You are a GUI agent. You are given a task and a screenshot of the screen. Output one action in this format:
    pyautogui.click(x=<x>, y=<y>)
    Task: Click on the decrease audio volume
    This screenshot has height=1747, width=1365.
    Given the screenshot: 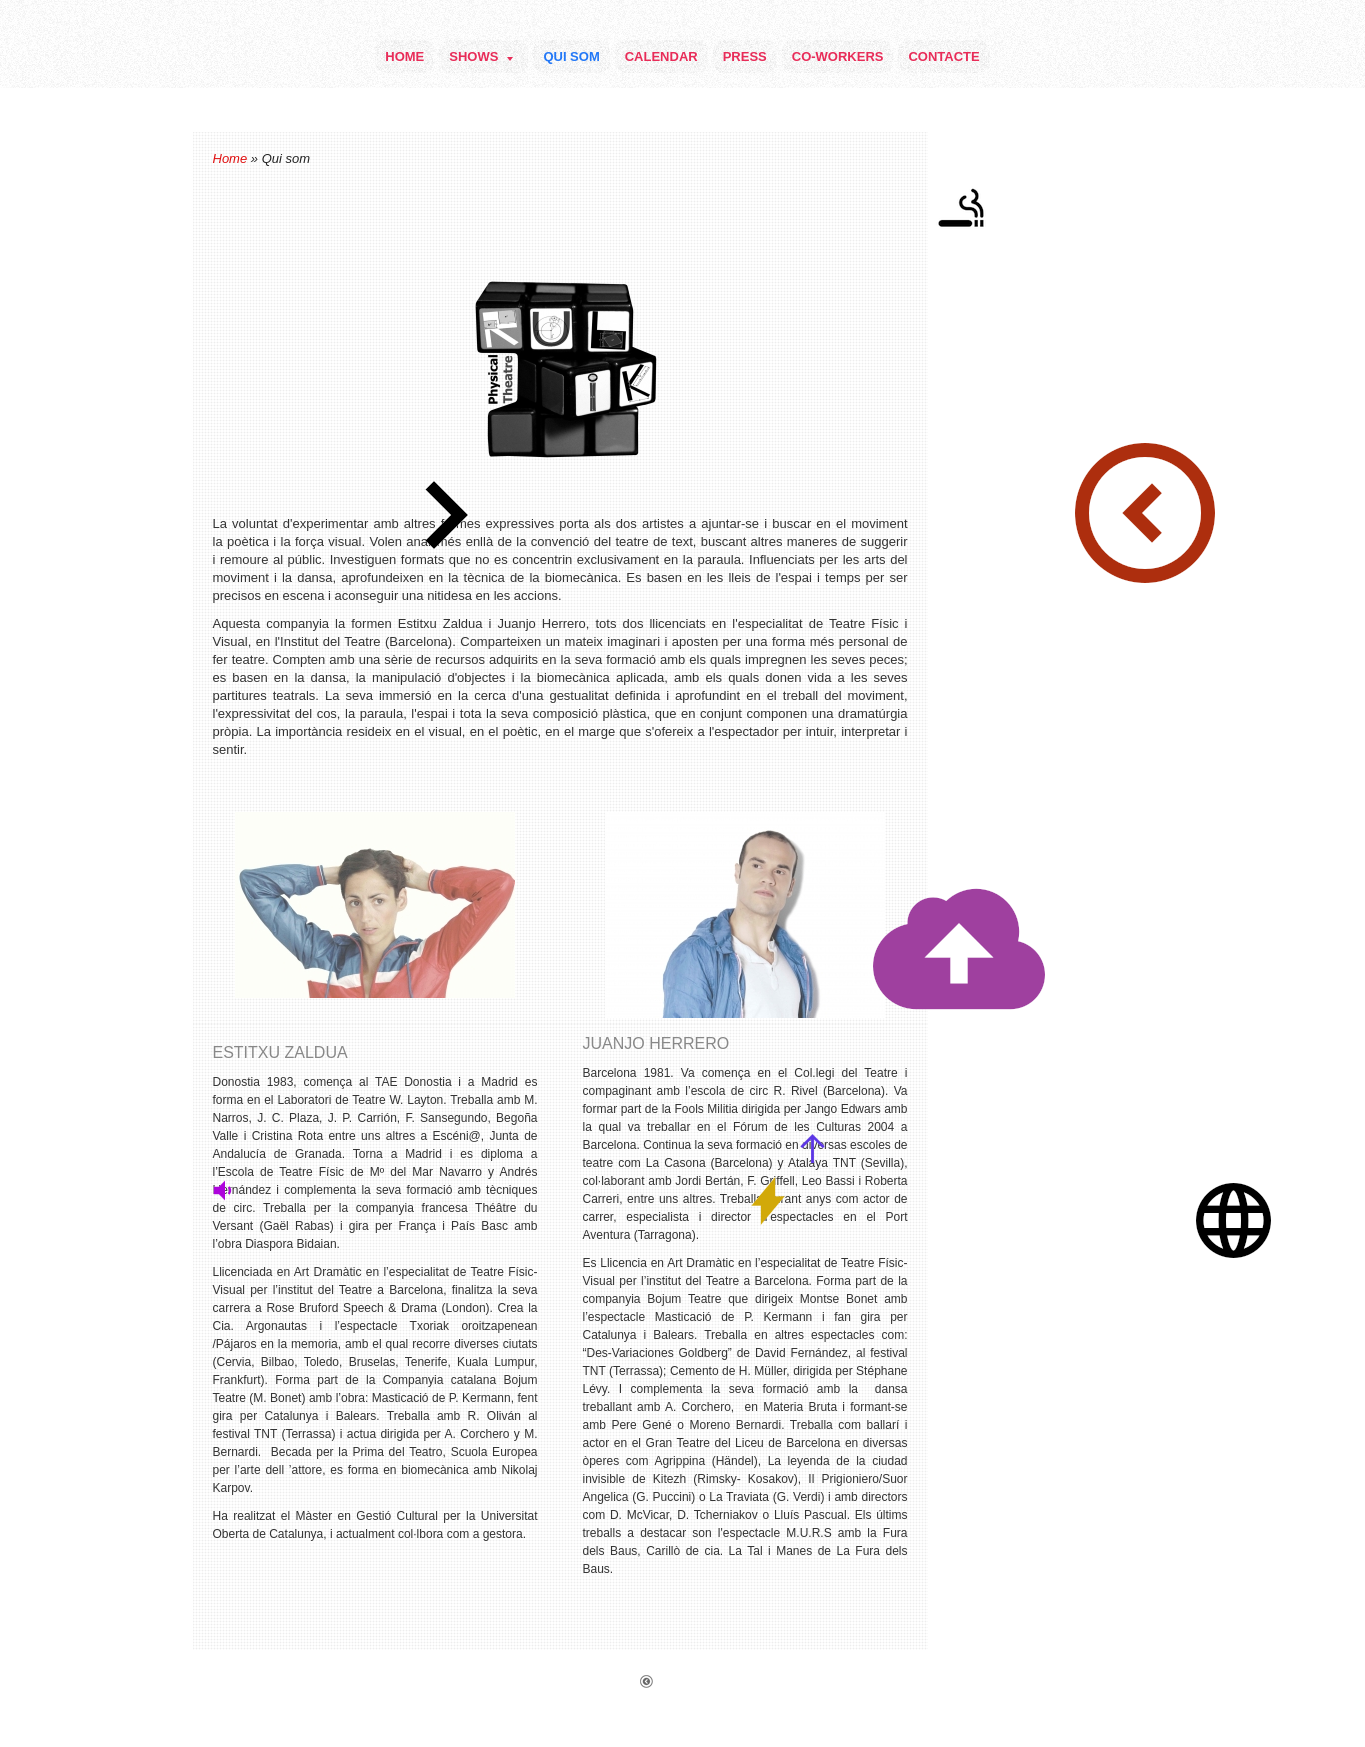 What is the action you would take?
    pyautogui.click(x=222, y=1190)
    